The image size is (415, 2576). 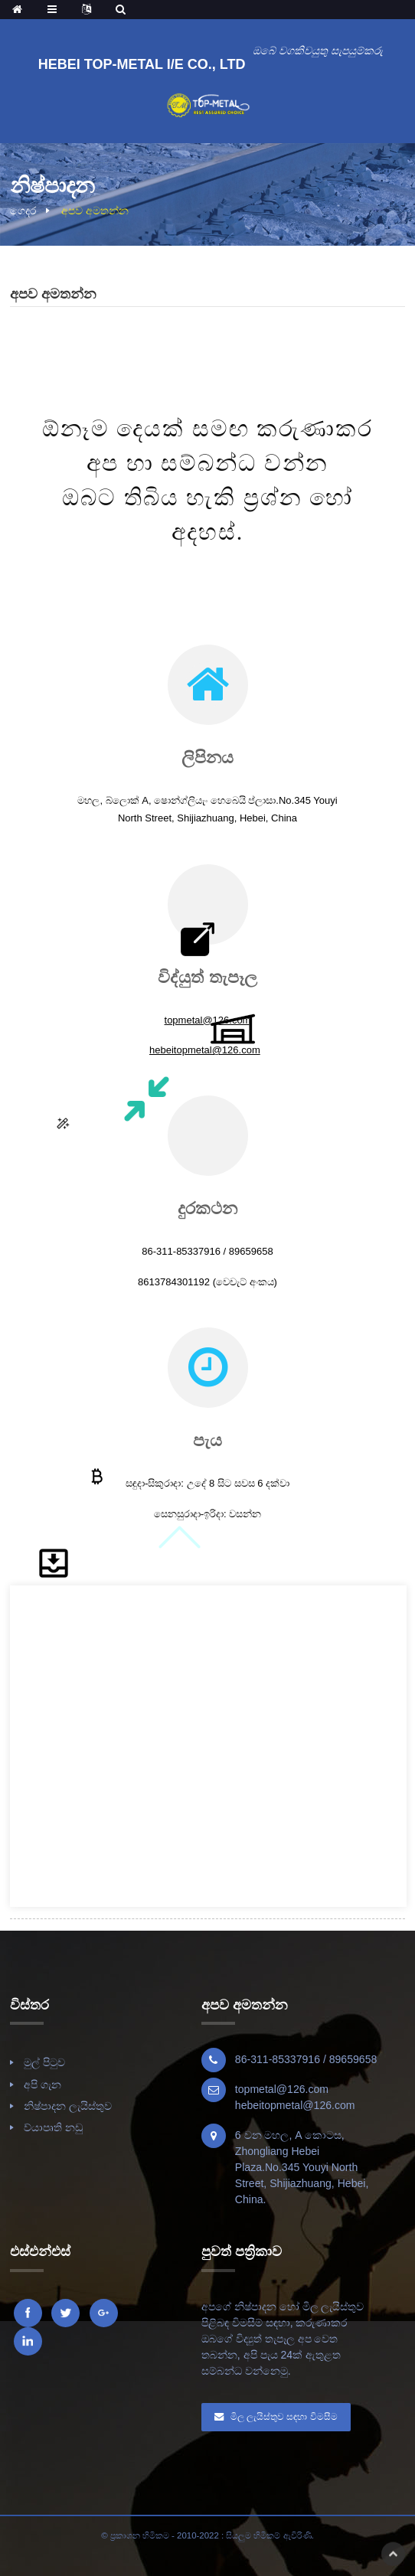 What do you see at coordinates (96, 1477) in the screenshot?
I see `view bitcoin balance or wallet` at bounding box center [96, 1477].